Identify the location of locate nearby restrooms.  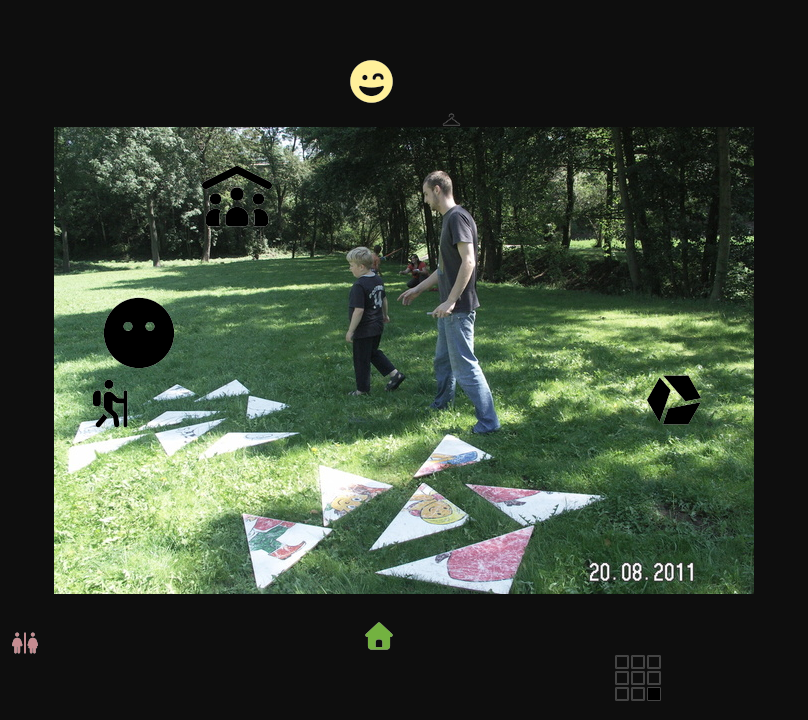
(25, 643).